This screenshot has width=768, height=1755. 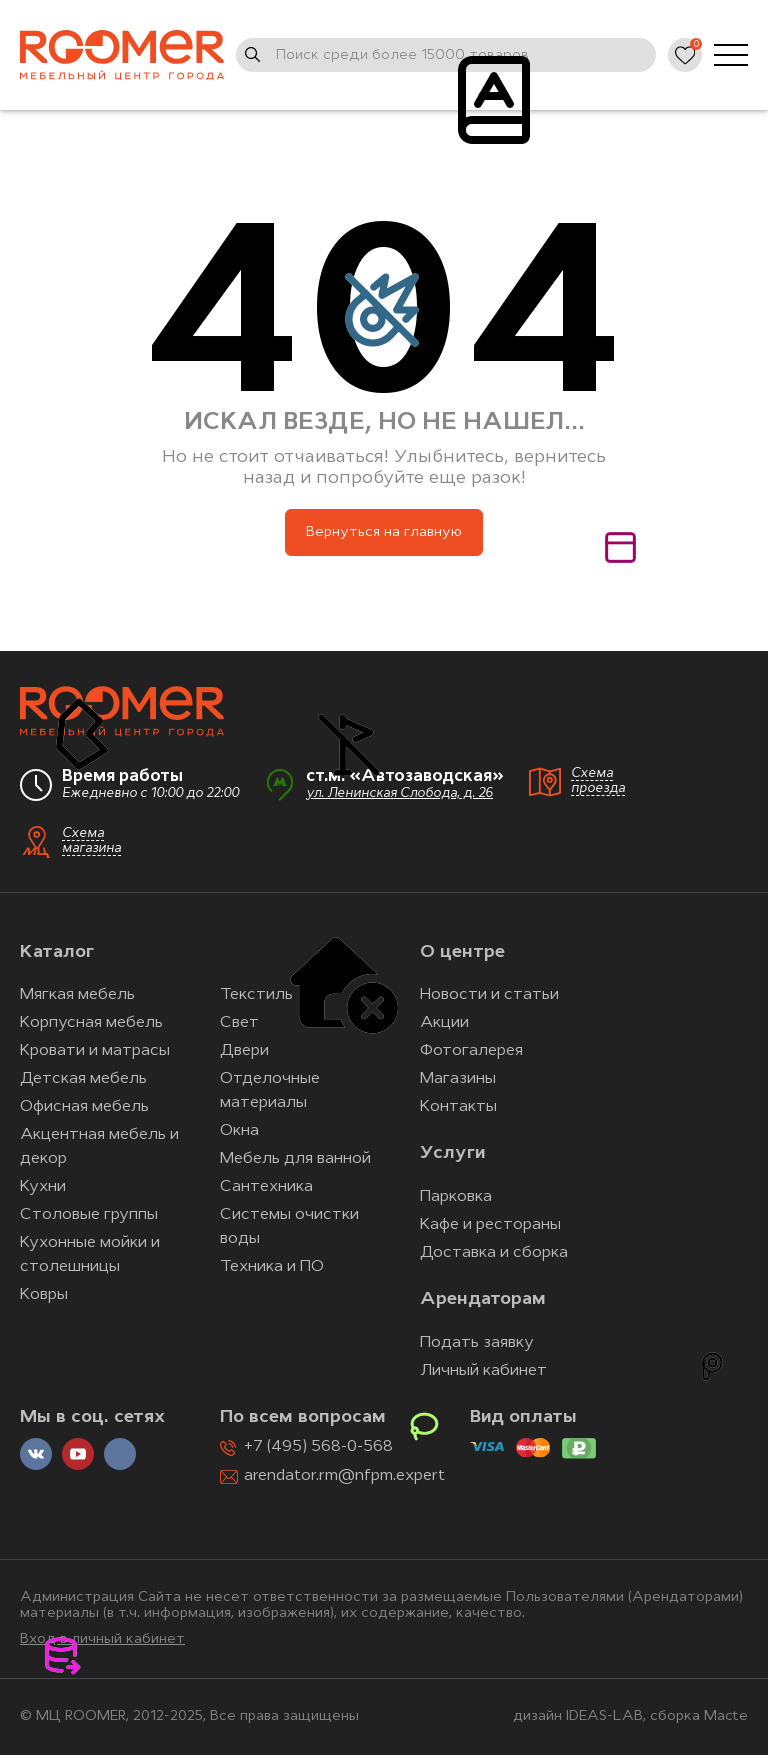 I want to click on bulma CSS framework logo, so click(x=82, y=734).